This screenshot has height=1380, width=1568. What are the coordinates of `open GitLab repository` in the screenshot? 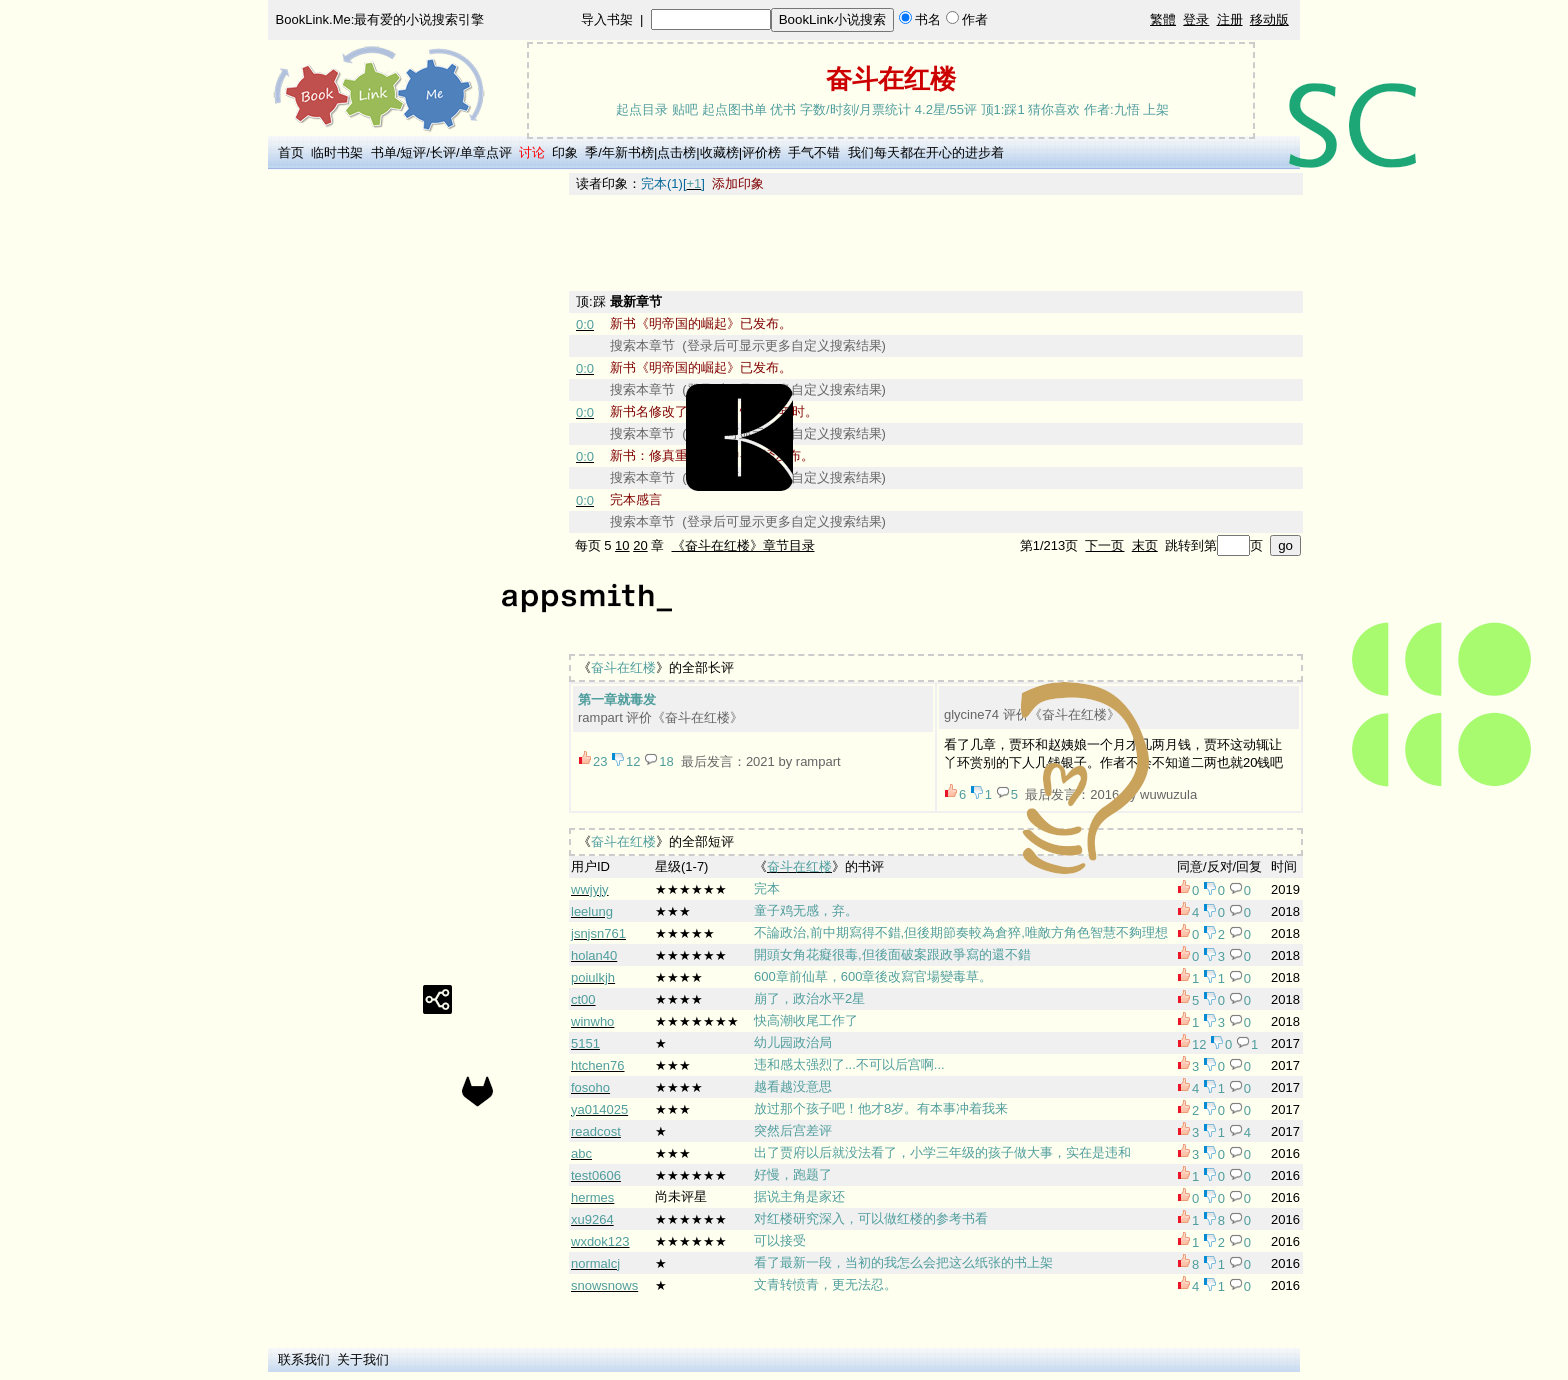 It's located at (477, 1091).